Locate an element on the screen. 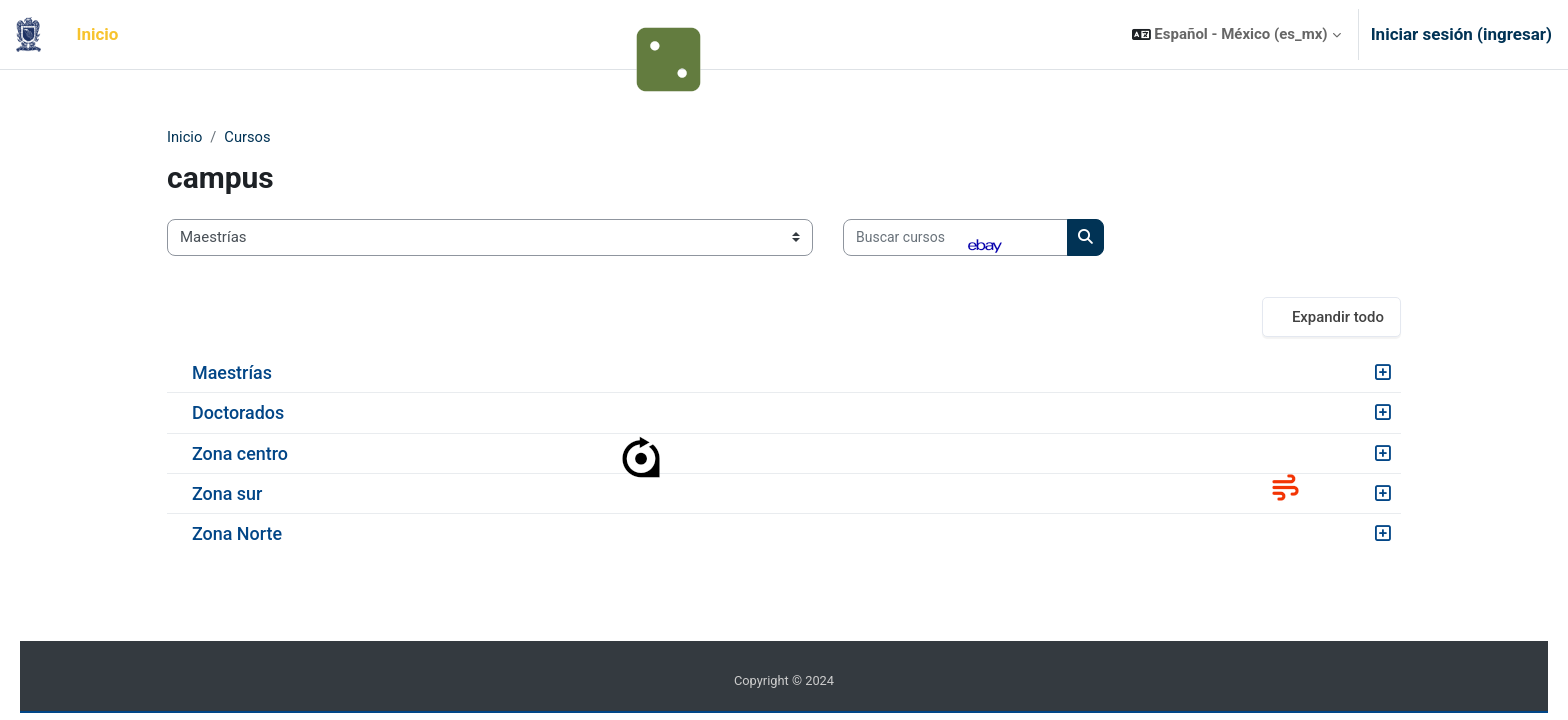 The height and width of the screenshot is (720, 1568). rev.com logo - access transcription and captioning services is located at coordinates (641, 457).